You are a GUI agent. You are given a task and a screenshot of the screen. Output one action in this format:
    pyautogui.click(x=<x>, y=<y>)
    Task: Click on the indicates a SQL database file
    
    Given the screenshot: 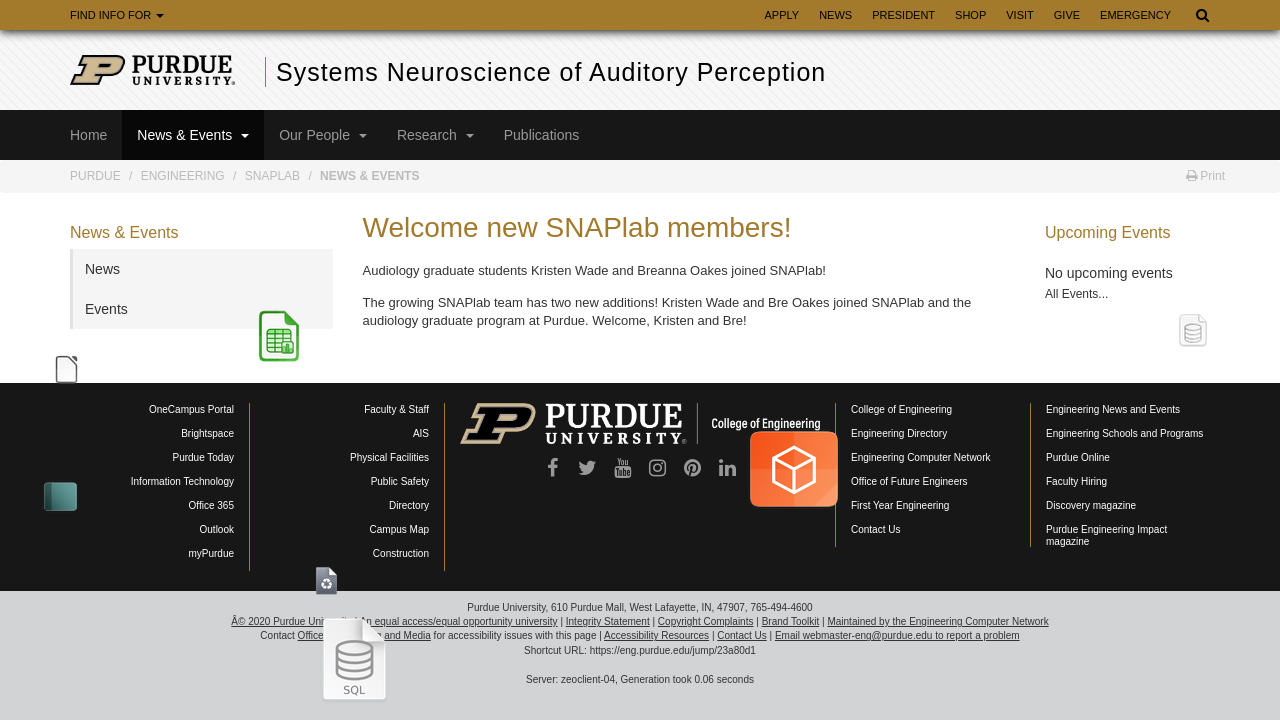 What is the action you would take?
    pyautogui.click(x=1193, y=330)
    